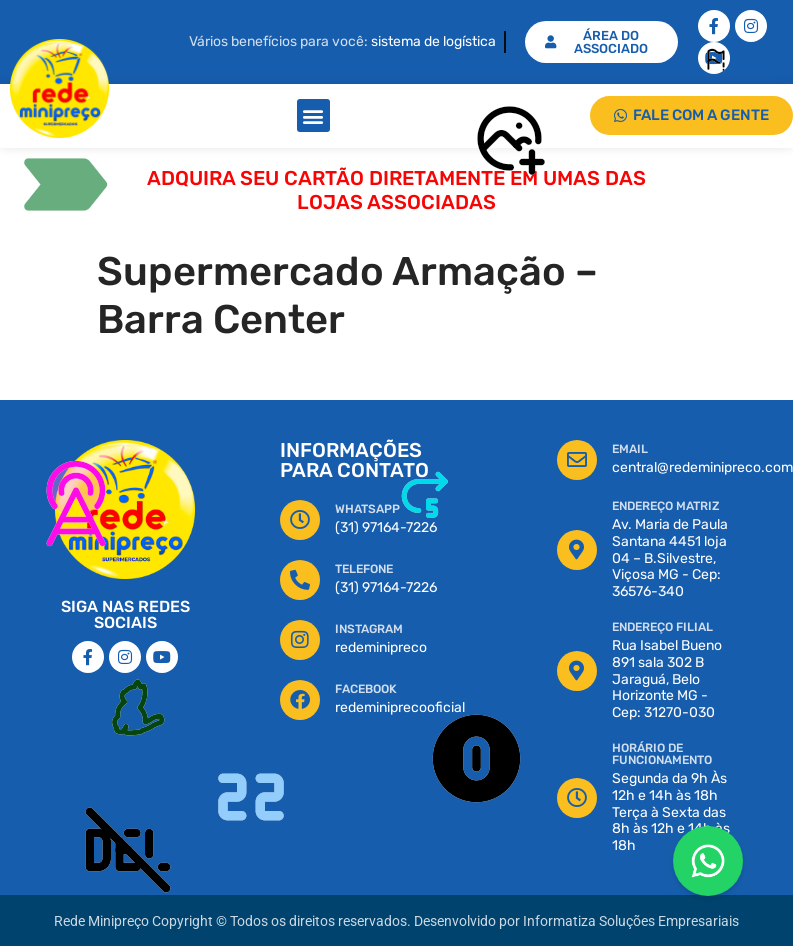  What do you see at coordinates (128, 850) in the screenshot?
I see `http delete request disabled or unavailable` at bounding box center [128, 850].